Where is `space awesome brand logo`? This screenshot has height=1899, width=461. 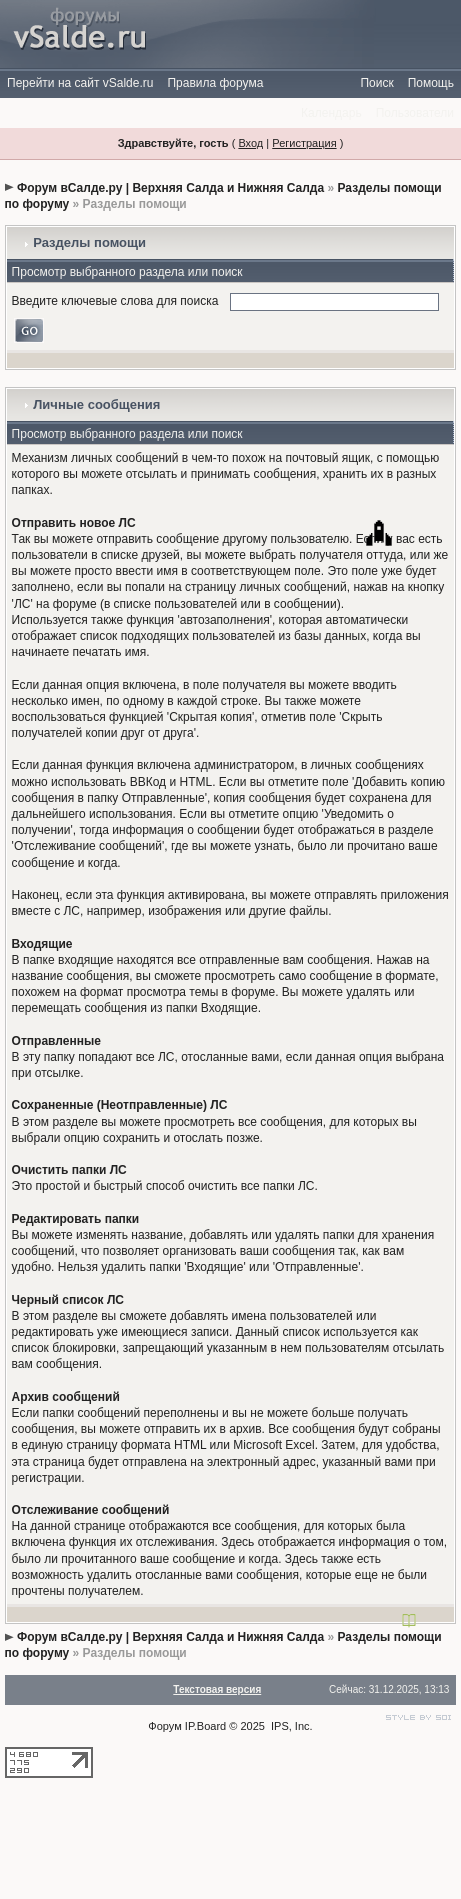
space awesome brand logo is located at coordinates (379, 533).